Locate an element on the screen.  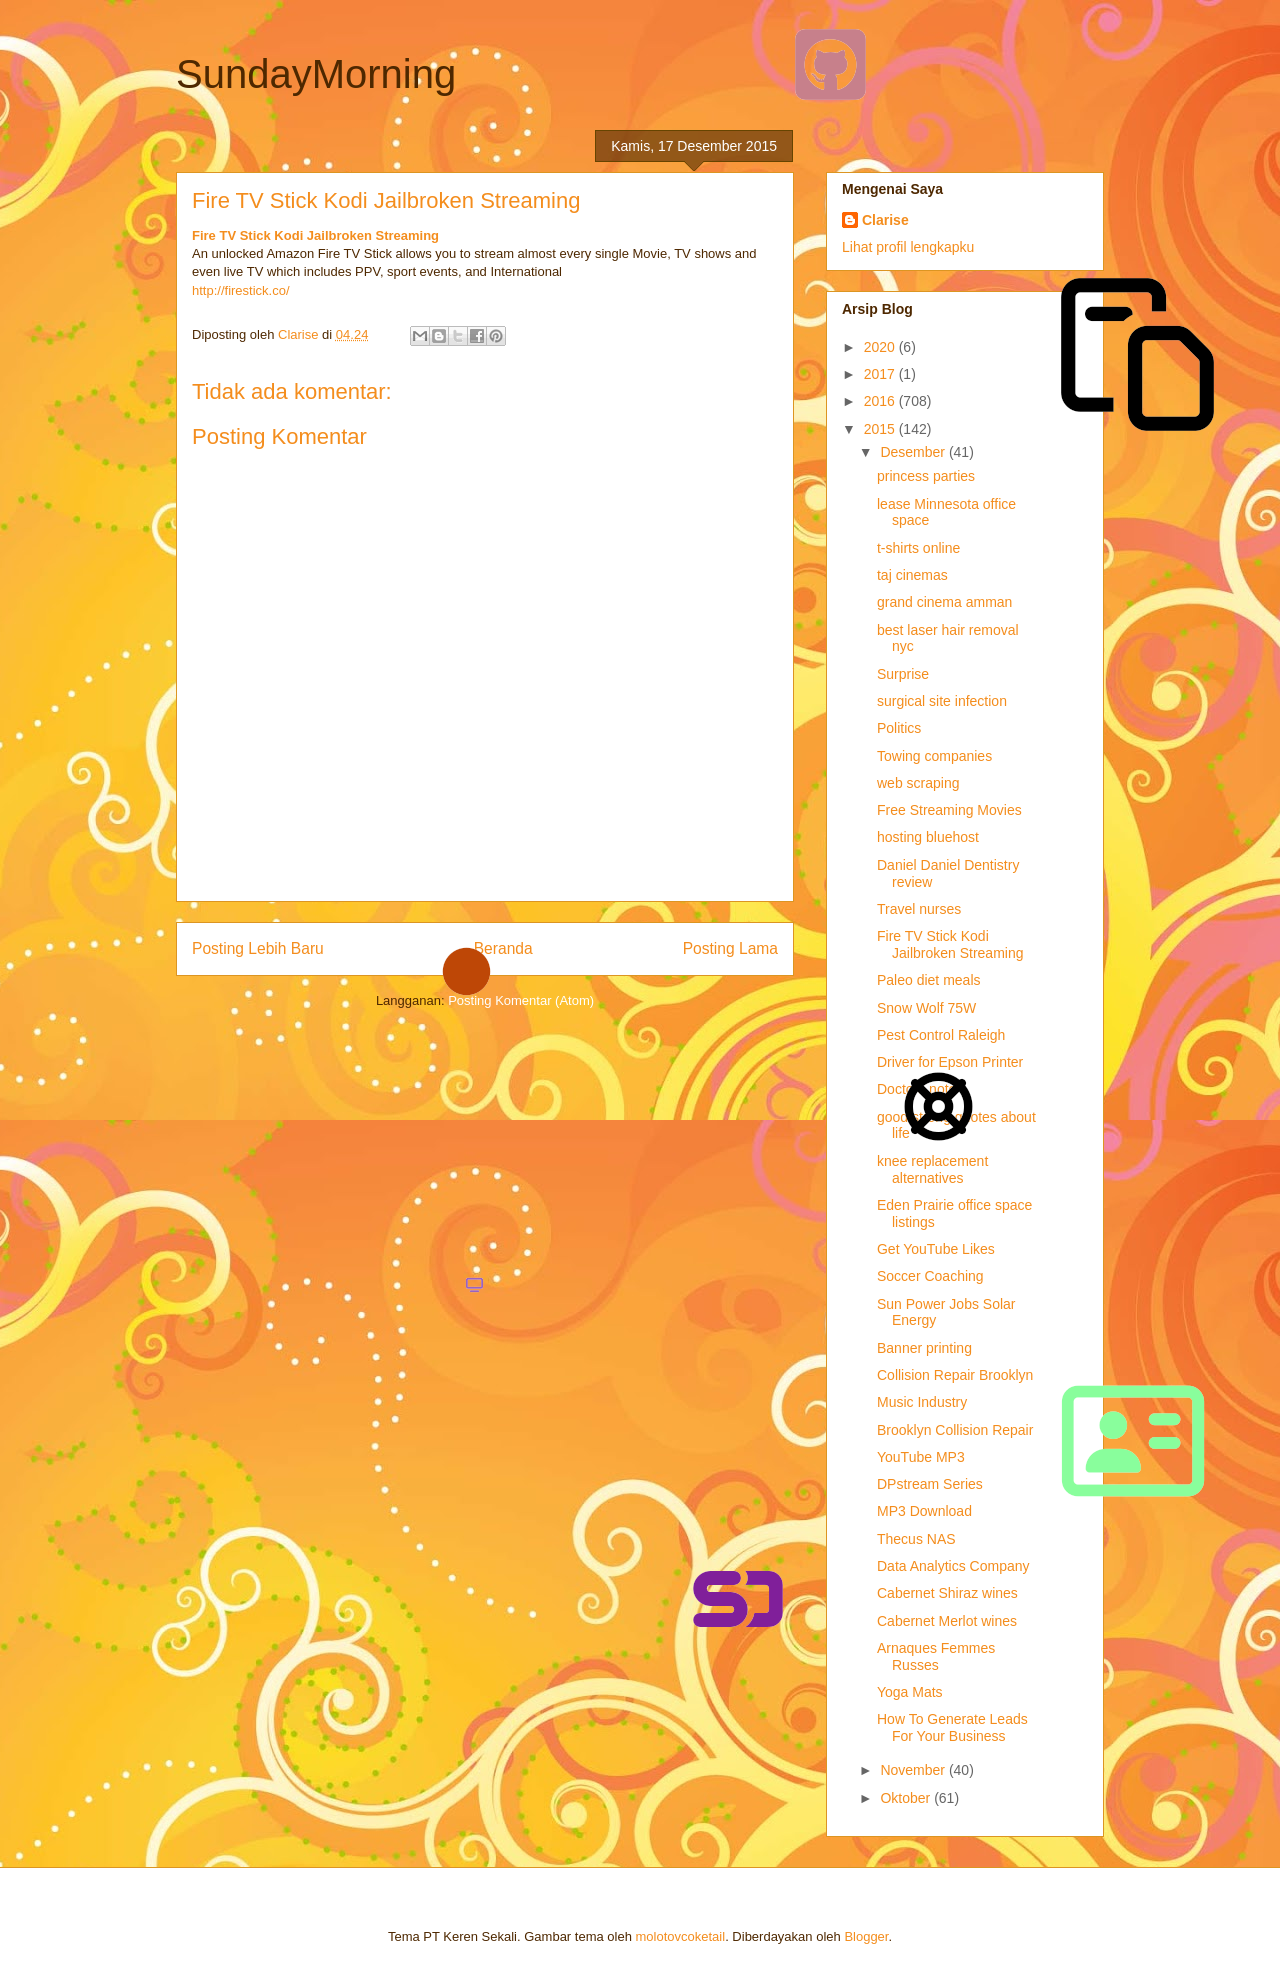
view contact information is located at coordinates (1133, 1441).